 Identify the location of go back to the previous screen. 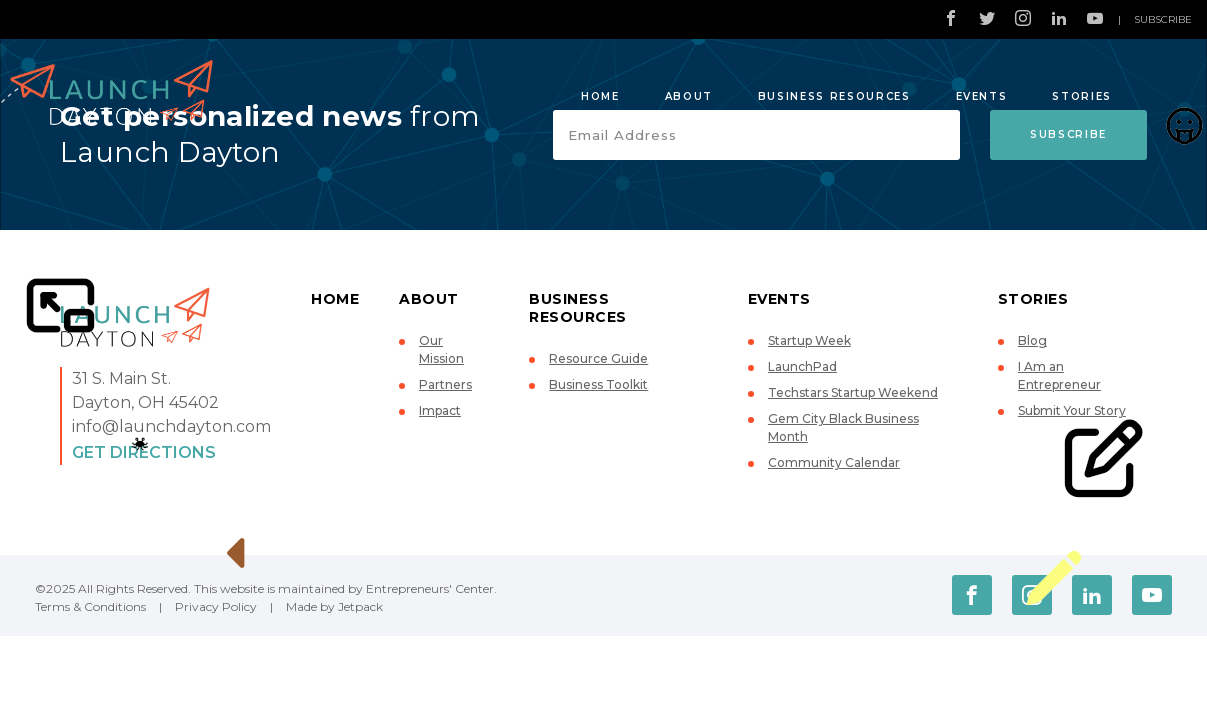
(237, 553).